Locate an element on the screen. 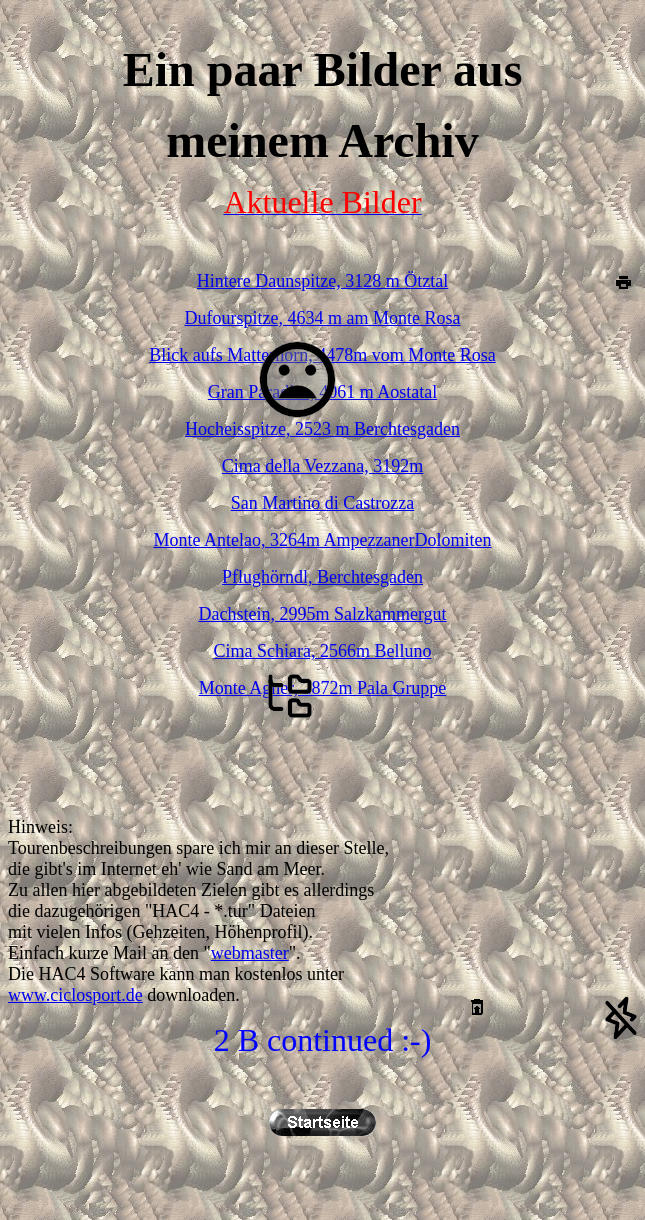 This screenshot has width=645, height=1220. print this document is located at coordinates (623, 282).